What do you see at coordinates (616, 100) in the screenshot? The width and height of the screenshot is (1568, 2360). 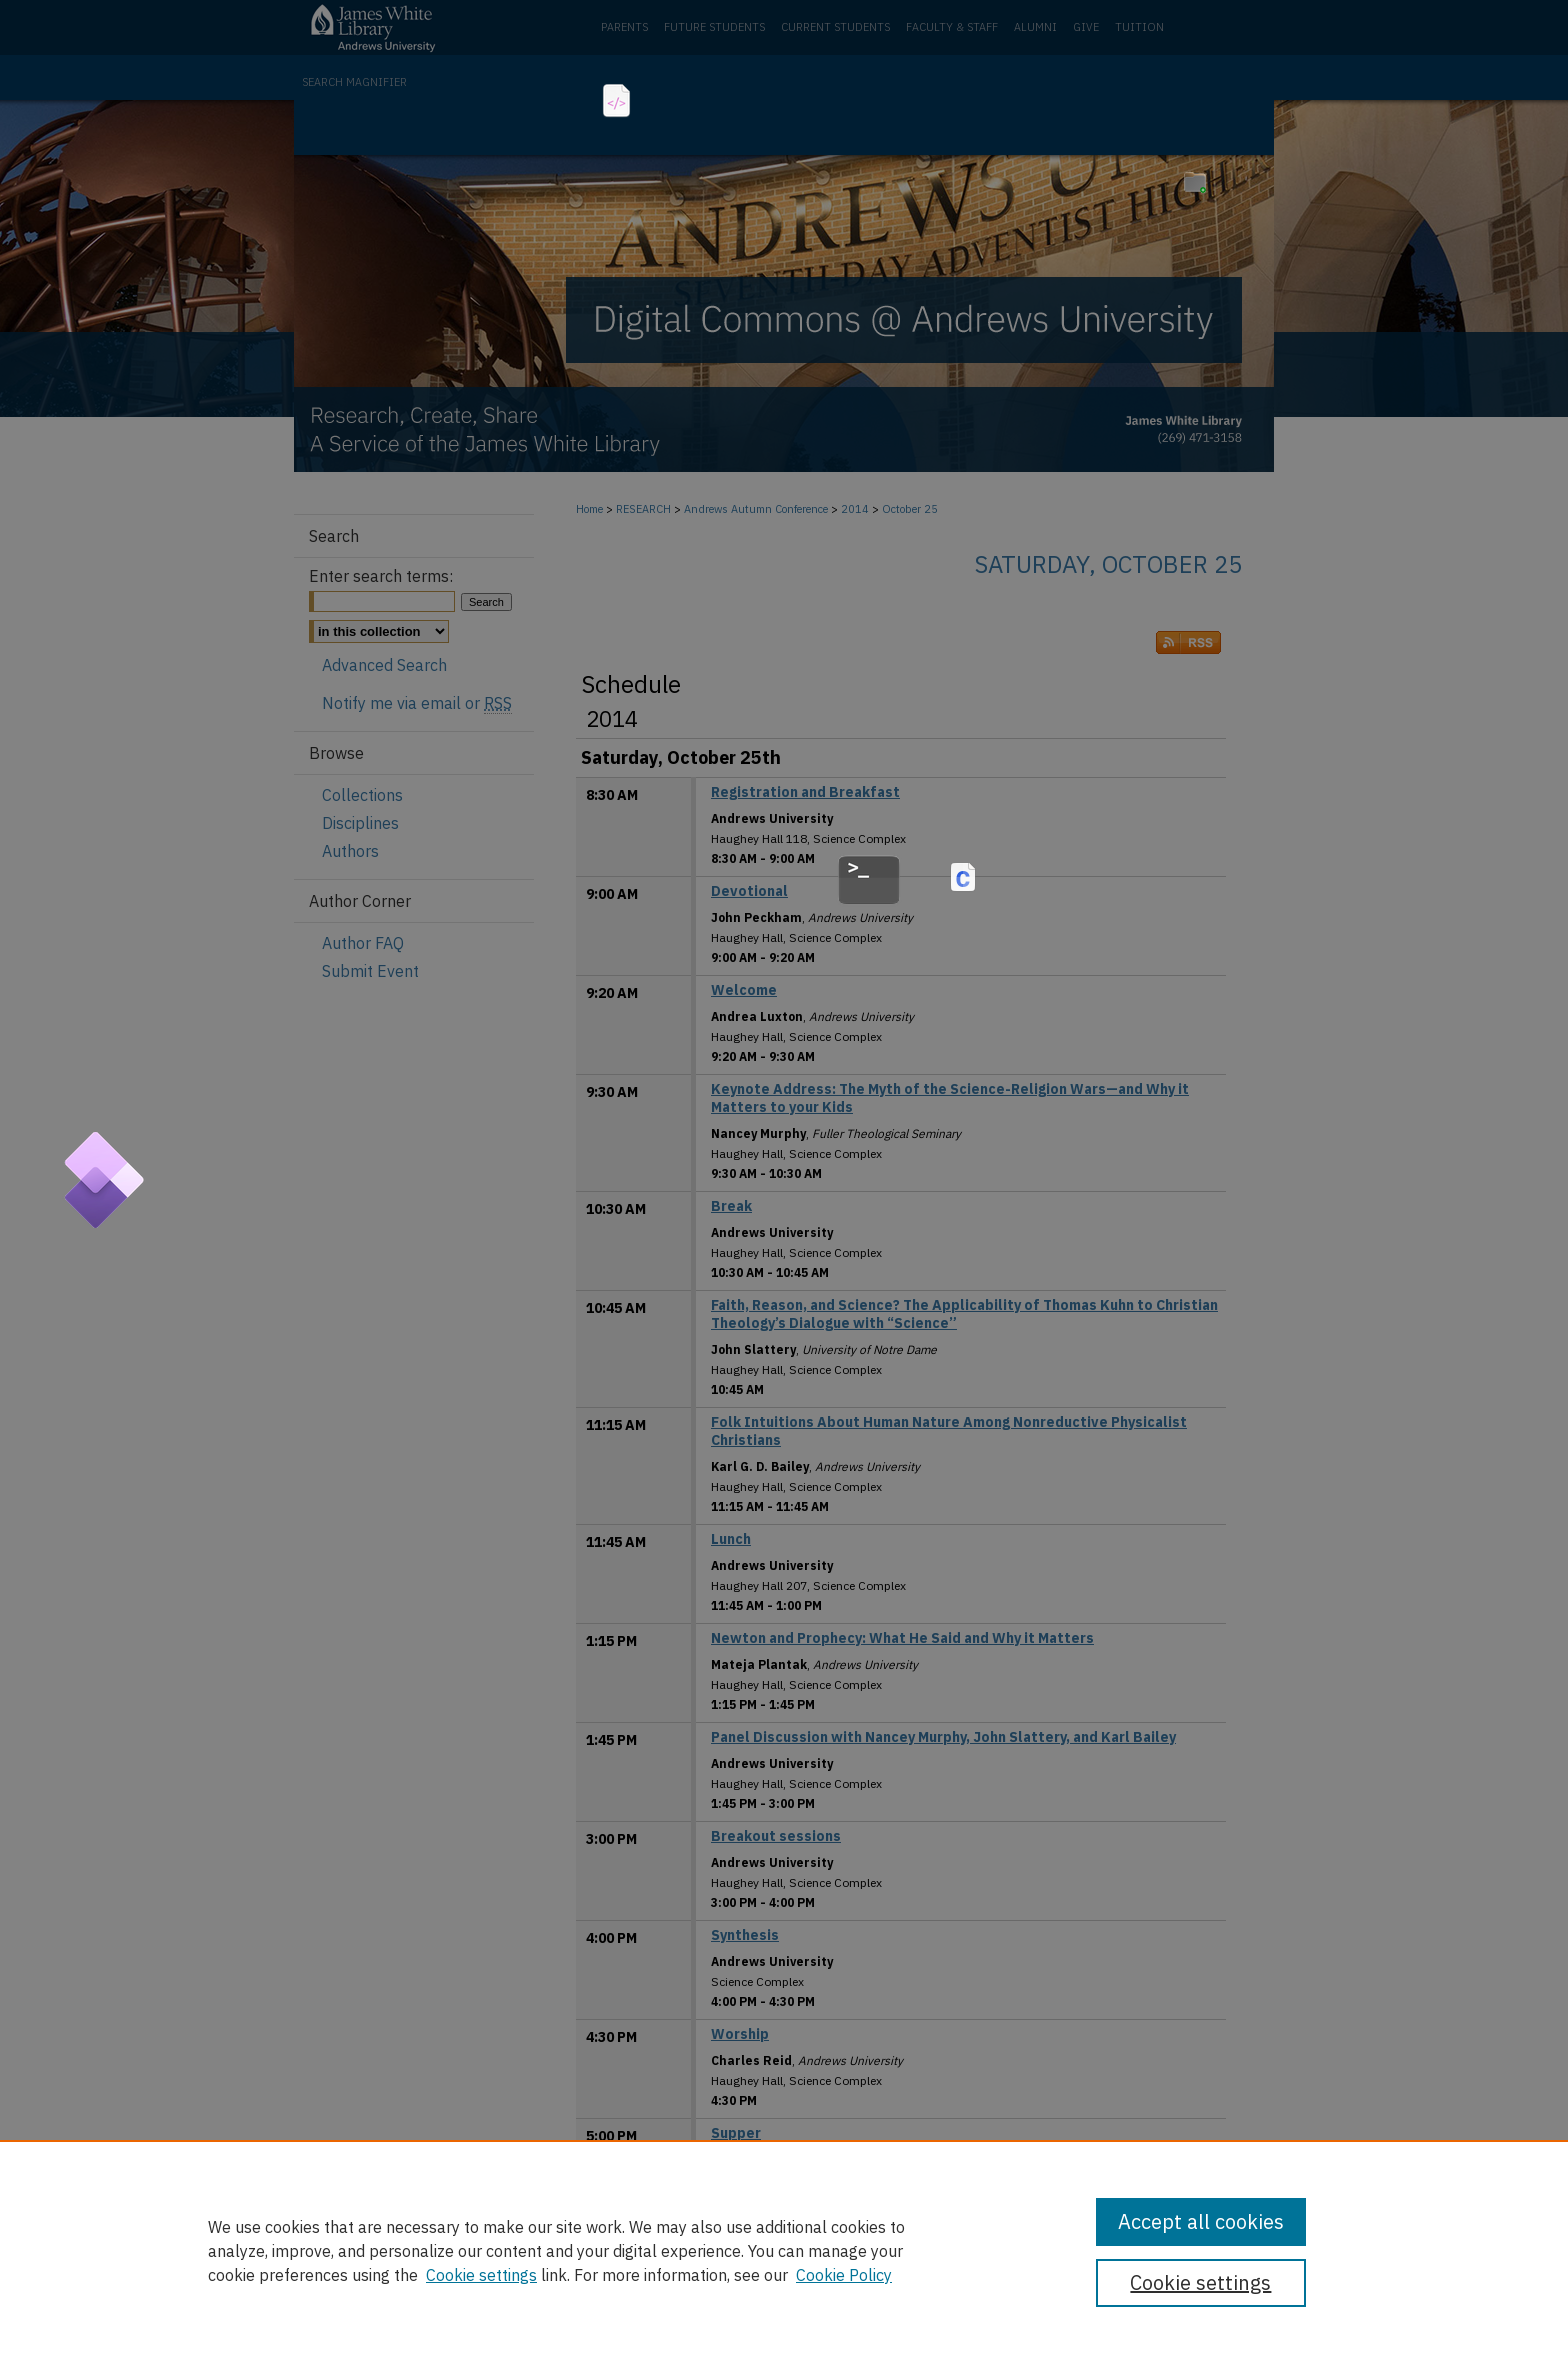 I see `an xml file type indicator` at bounding box center [616, 100].